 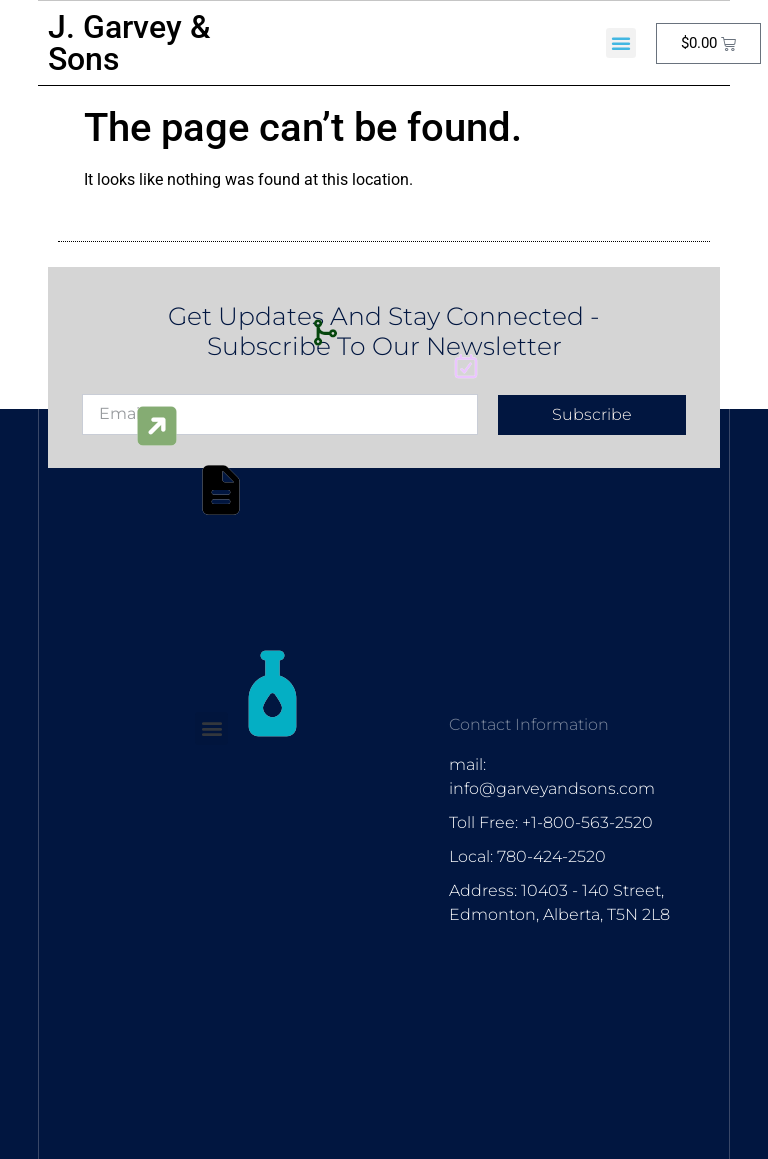 I want to click on view document or text file, so click(x=221, y=490).